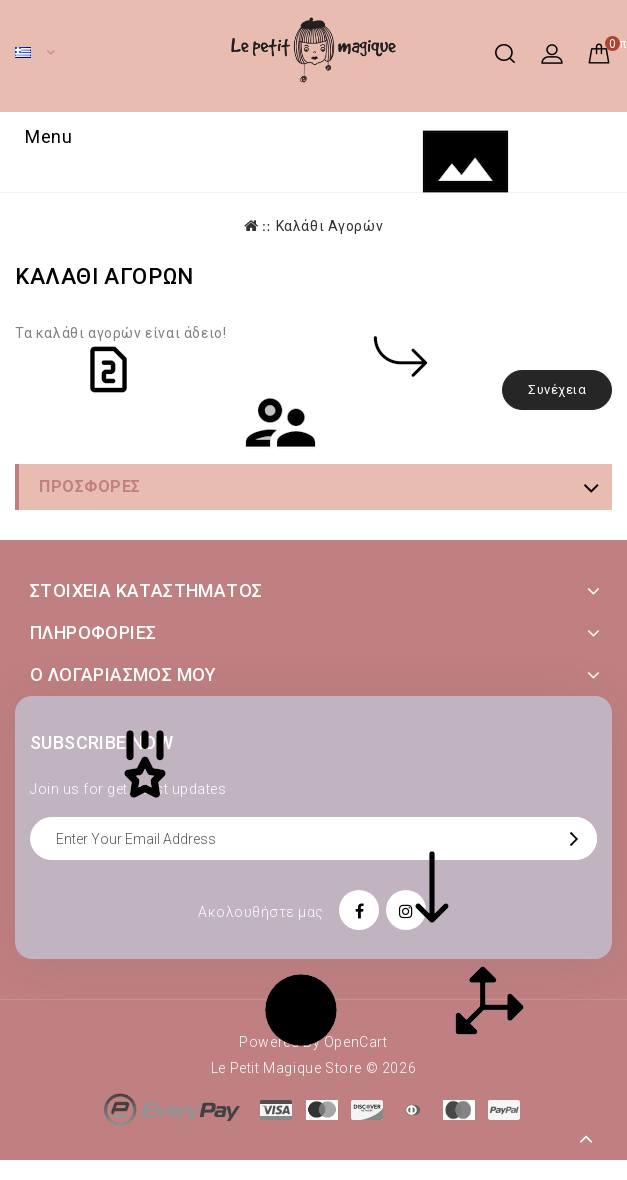  What do you see at coordinates (301, 1010) in the screenshot?
I see `indicates a filled or selected radio button option` at bounding box center [301, 1010].